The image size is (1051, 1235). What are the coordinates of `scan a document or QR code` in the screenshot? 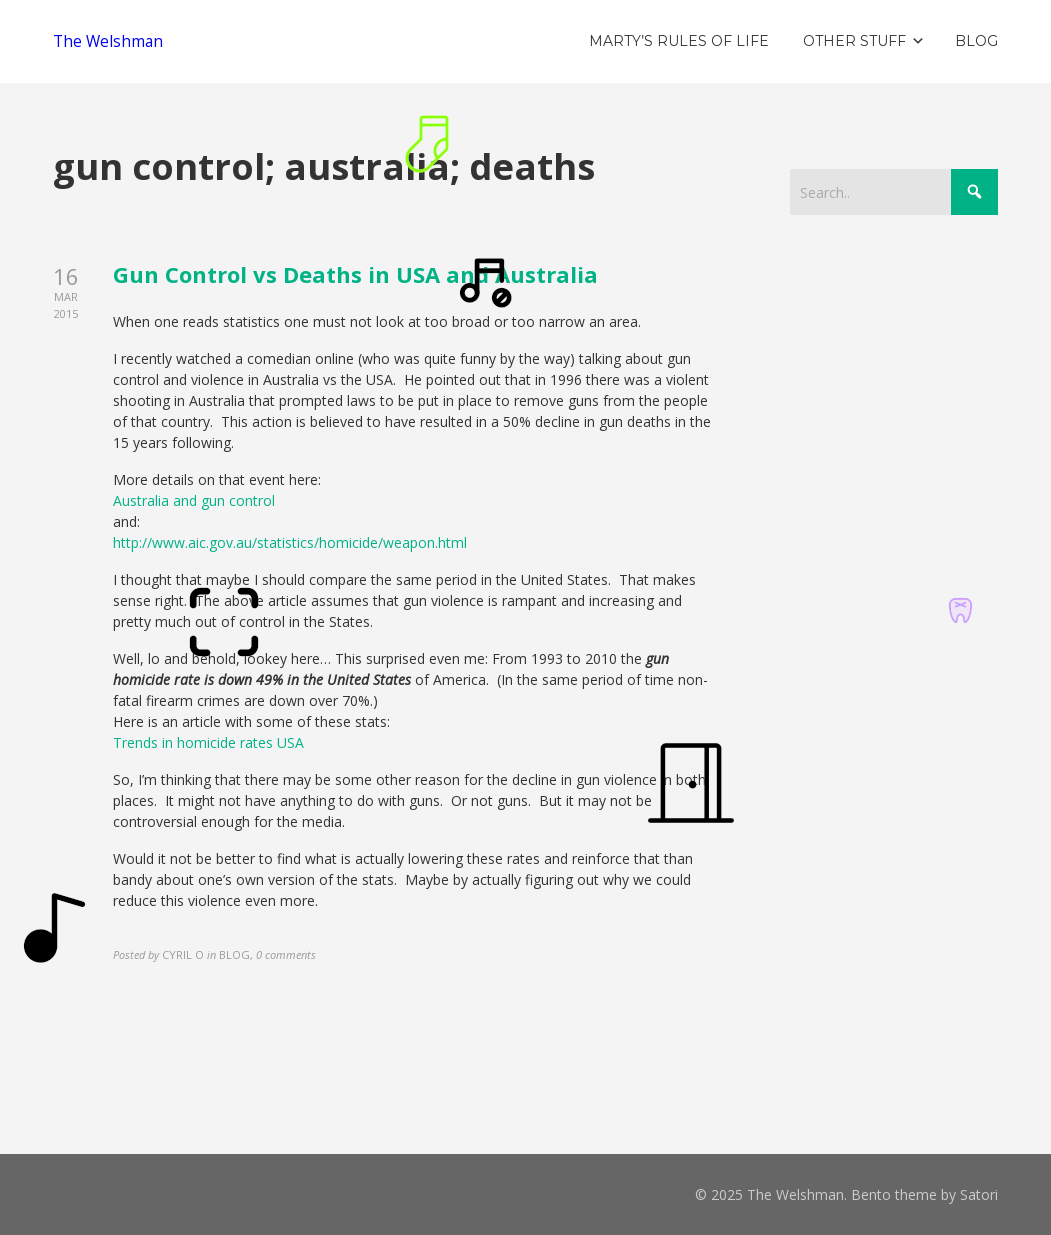 It's located at (224, 622).